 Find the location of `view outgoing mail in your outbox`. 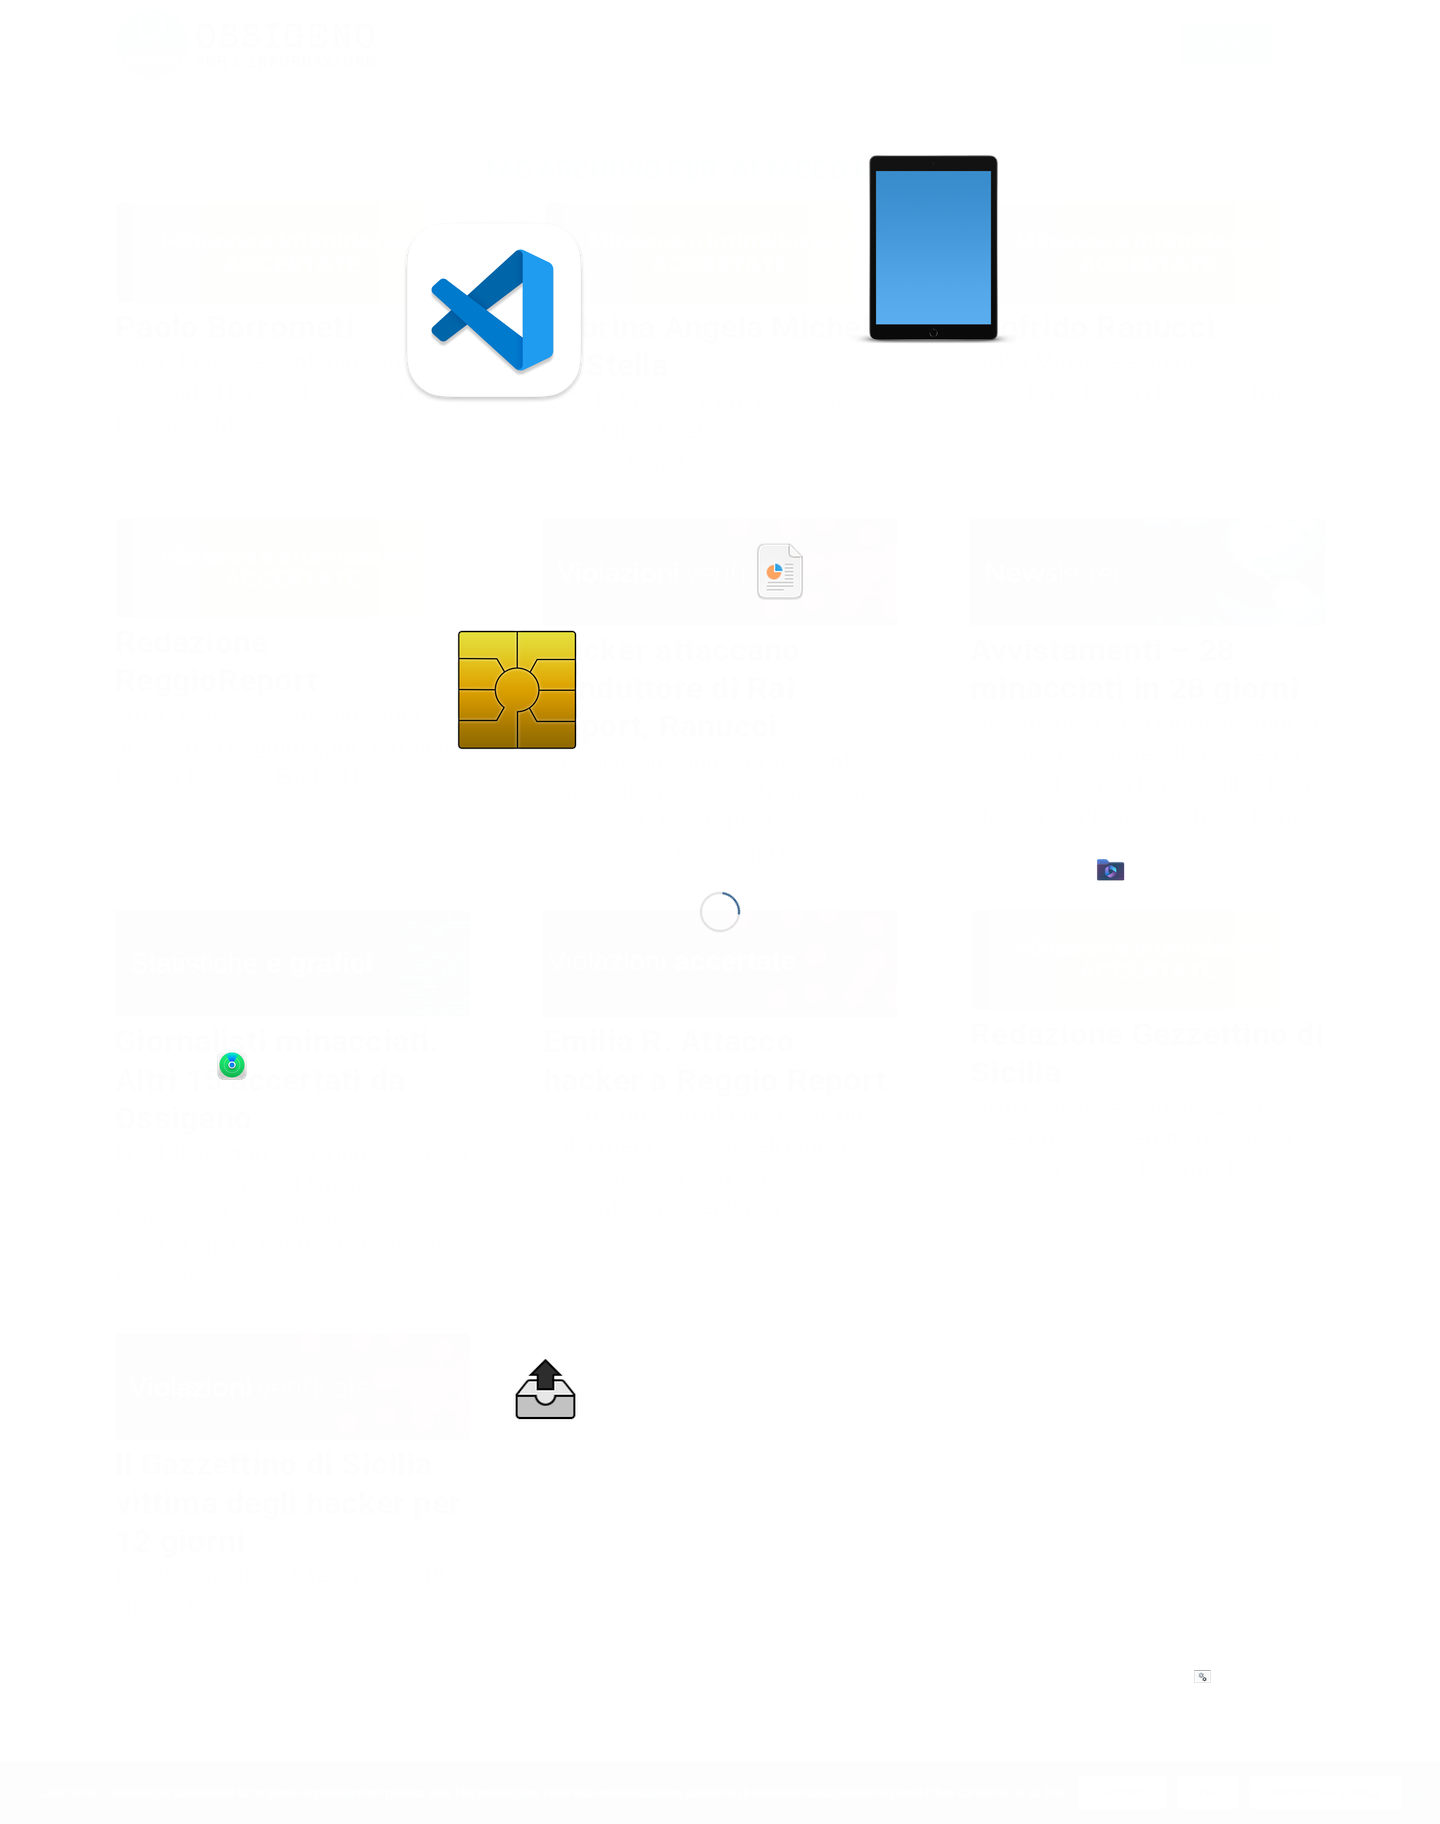

view outgoing mail in your outbox is located at coordinates (545, 1392).